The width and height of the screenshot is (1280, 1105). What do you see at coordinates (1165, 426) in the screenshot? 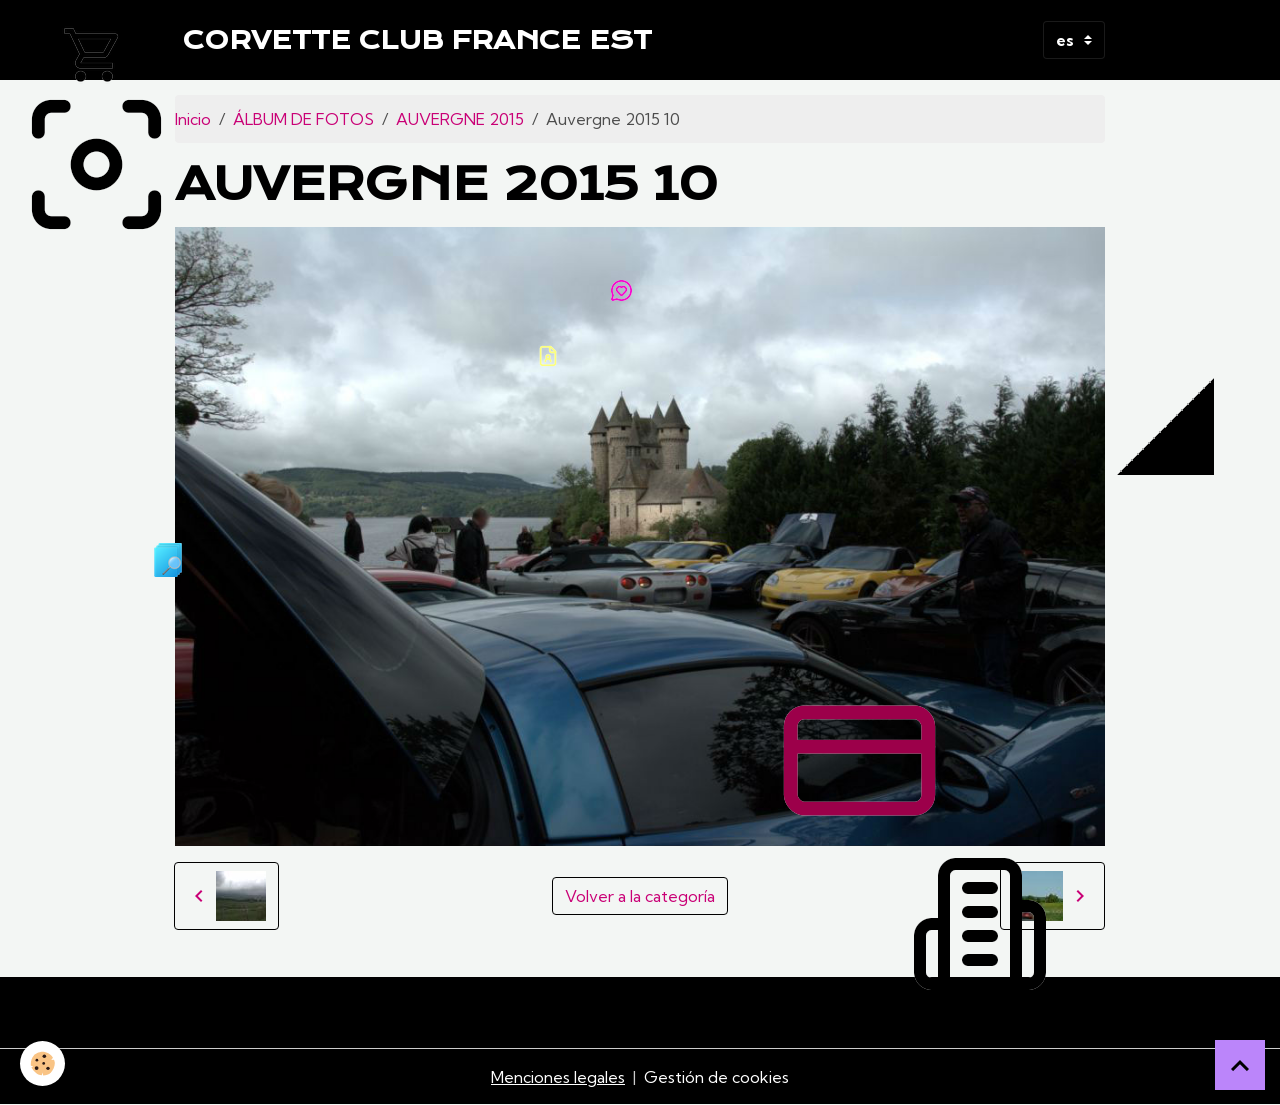
I see `indicates full cellular signal strength` at bounding box center [1165, 426].